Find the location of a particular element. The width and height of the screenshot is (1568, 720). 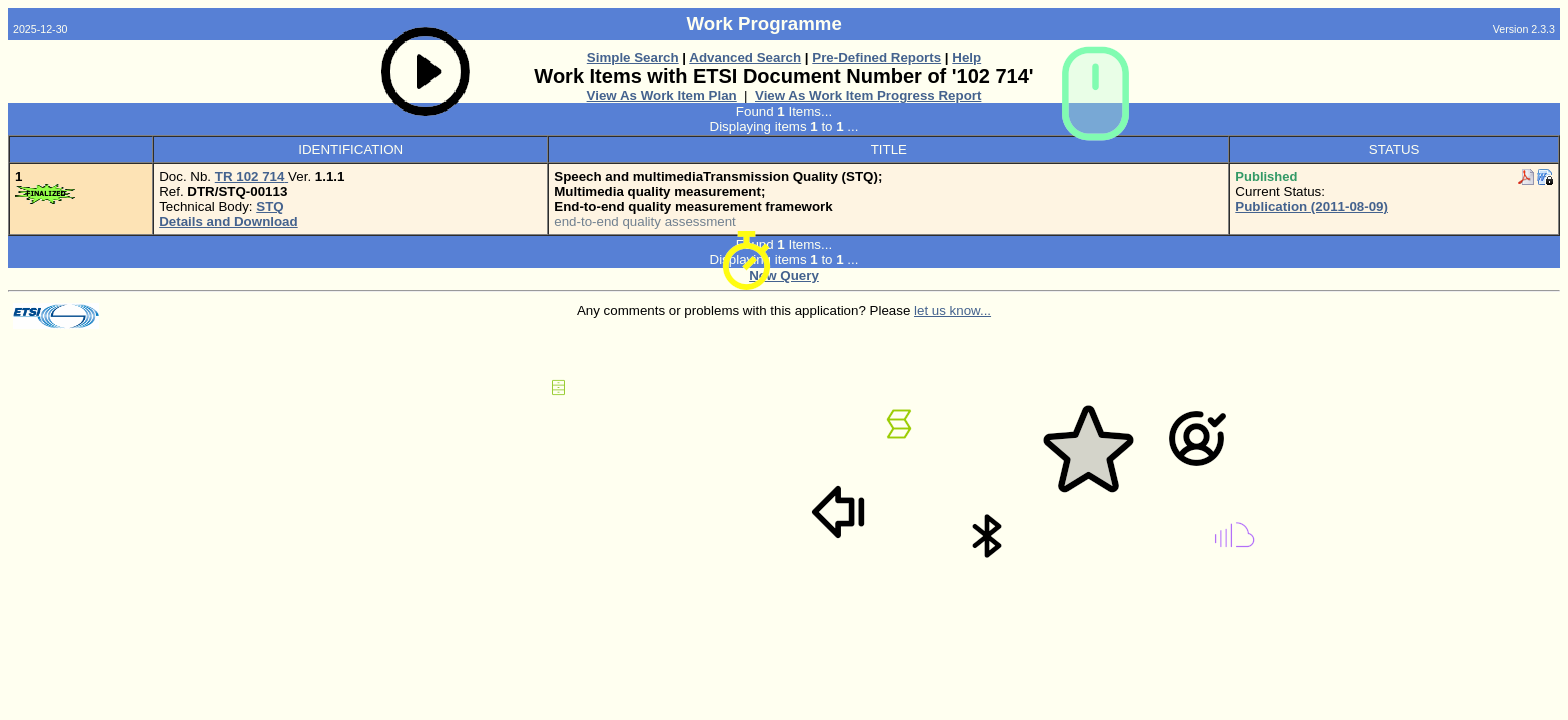

add to favorites is located at coordinates (1088, 450).